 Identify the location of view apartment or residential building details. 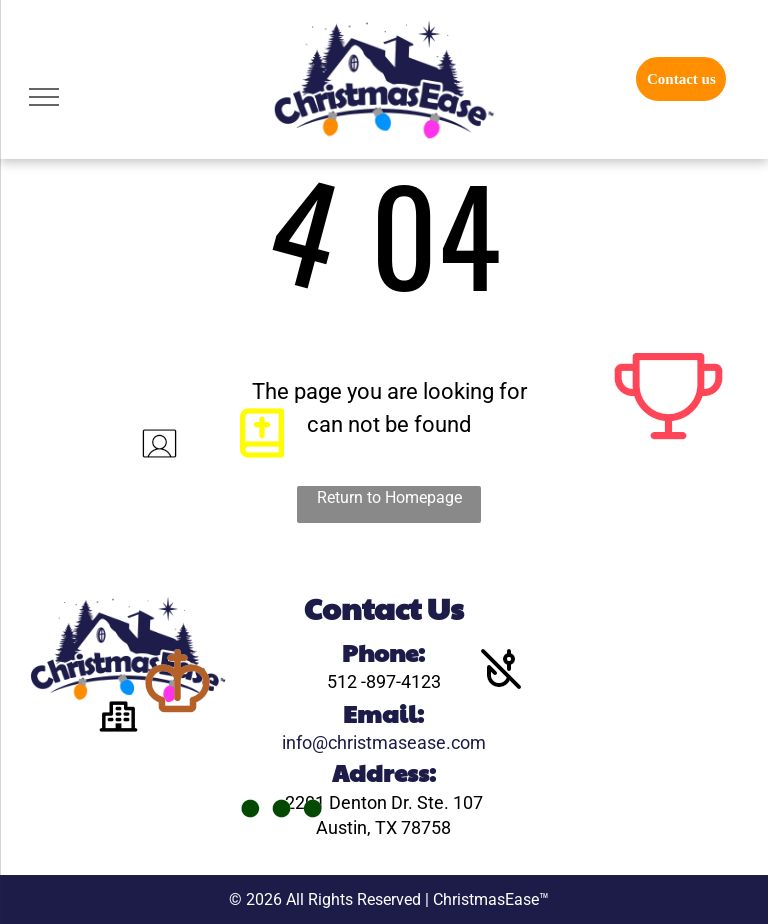
(118, 716).